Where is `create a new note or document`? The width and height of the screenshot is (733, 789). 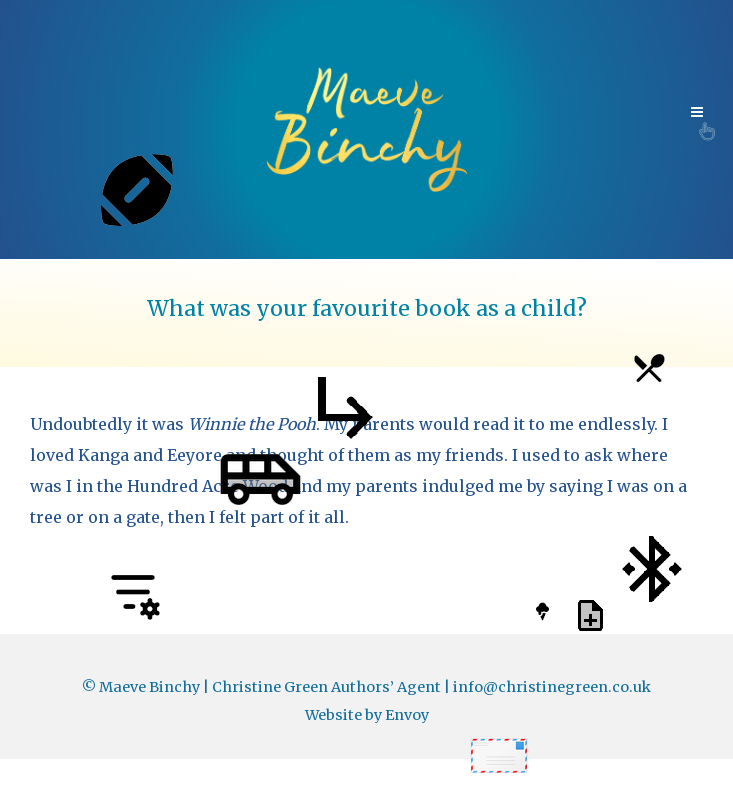
create a new note or document is located at coordinates (590, 615).